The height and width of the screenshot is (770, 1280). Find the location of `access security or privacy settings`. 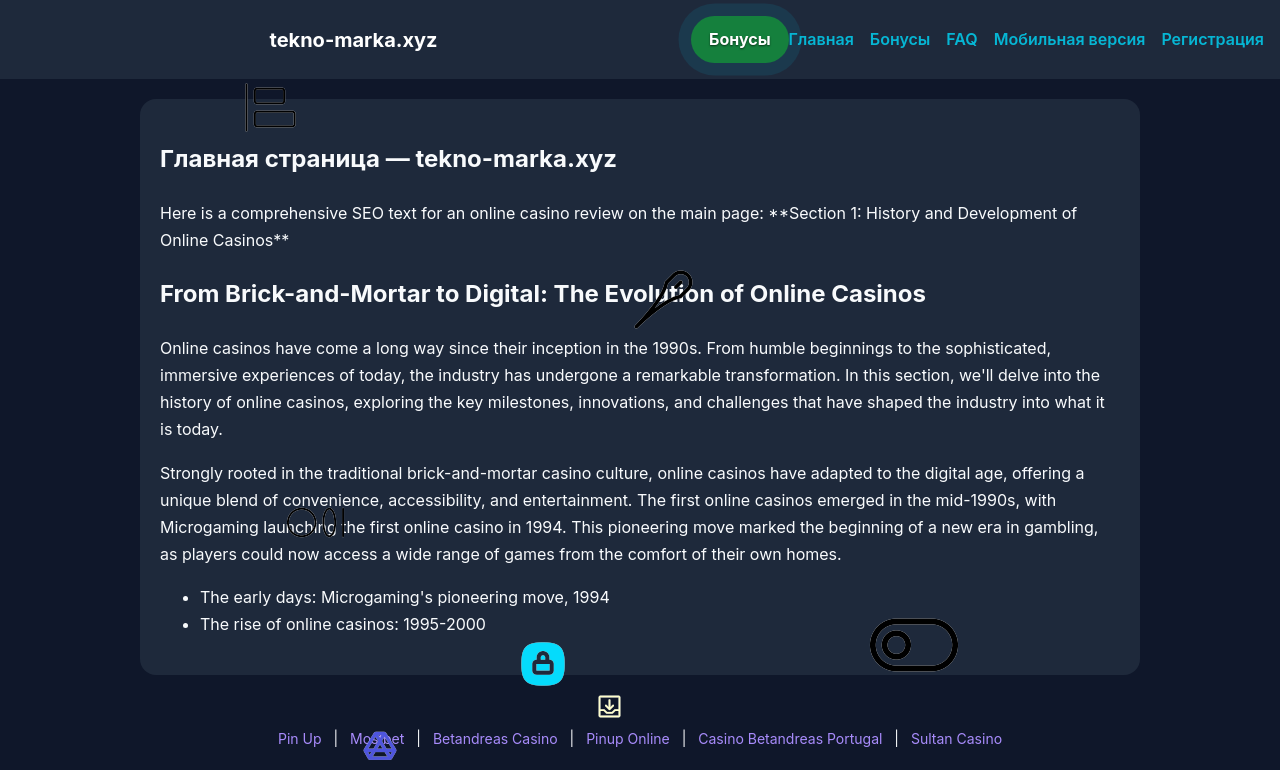

access security or privacy settings is located at coordinates (543, 664).